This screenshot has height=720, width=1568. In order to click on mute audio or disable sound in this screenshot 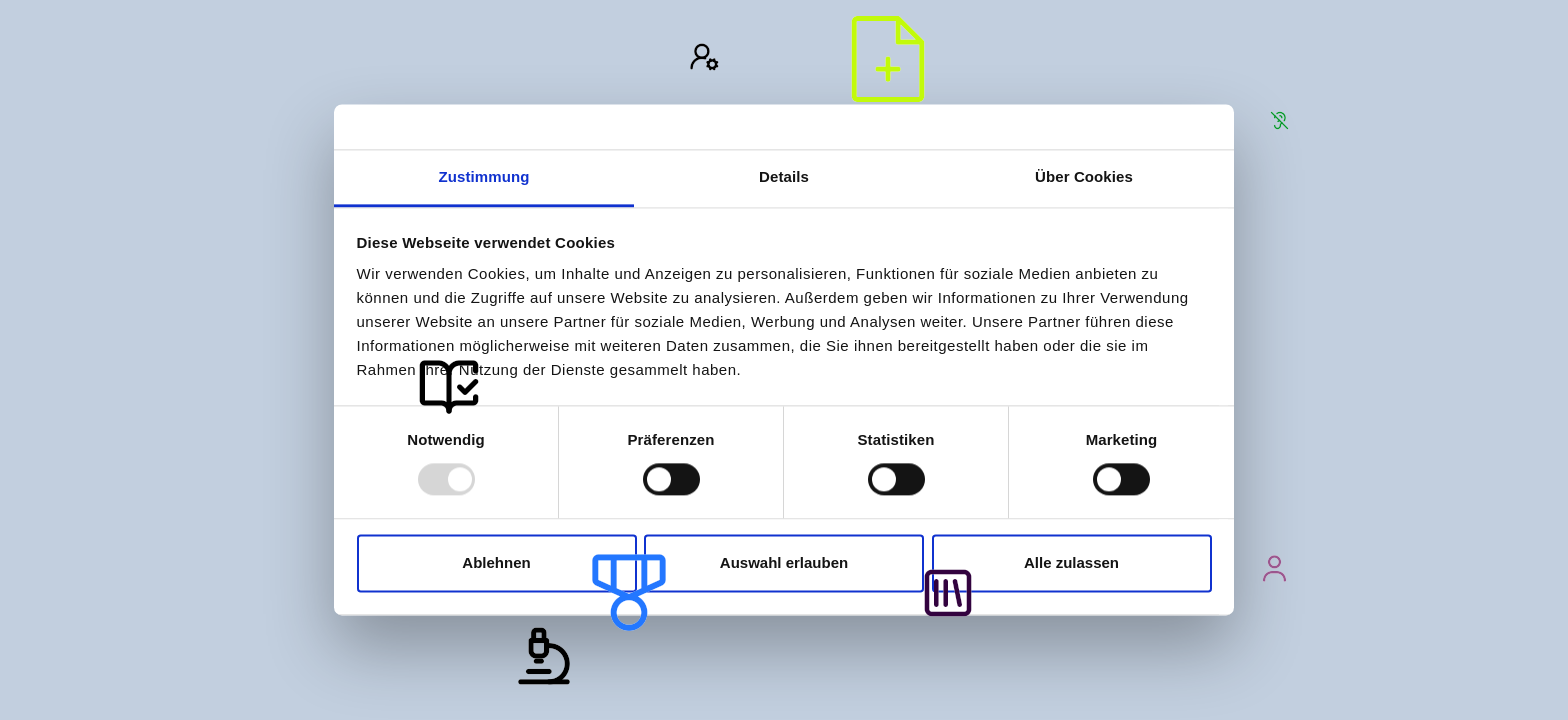, I will do `click(1279, 120)`.